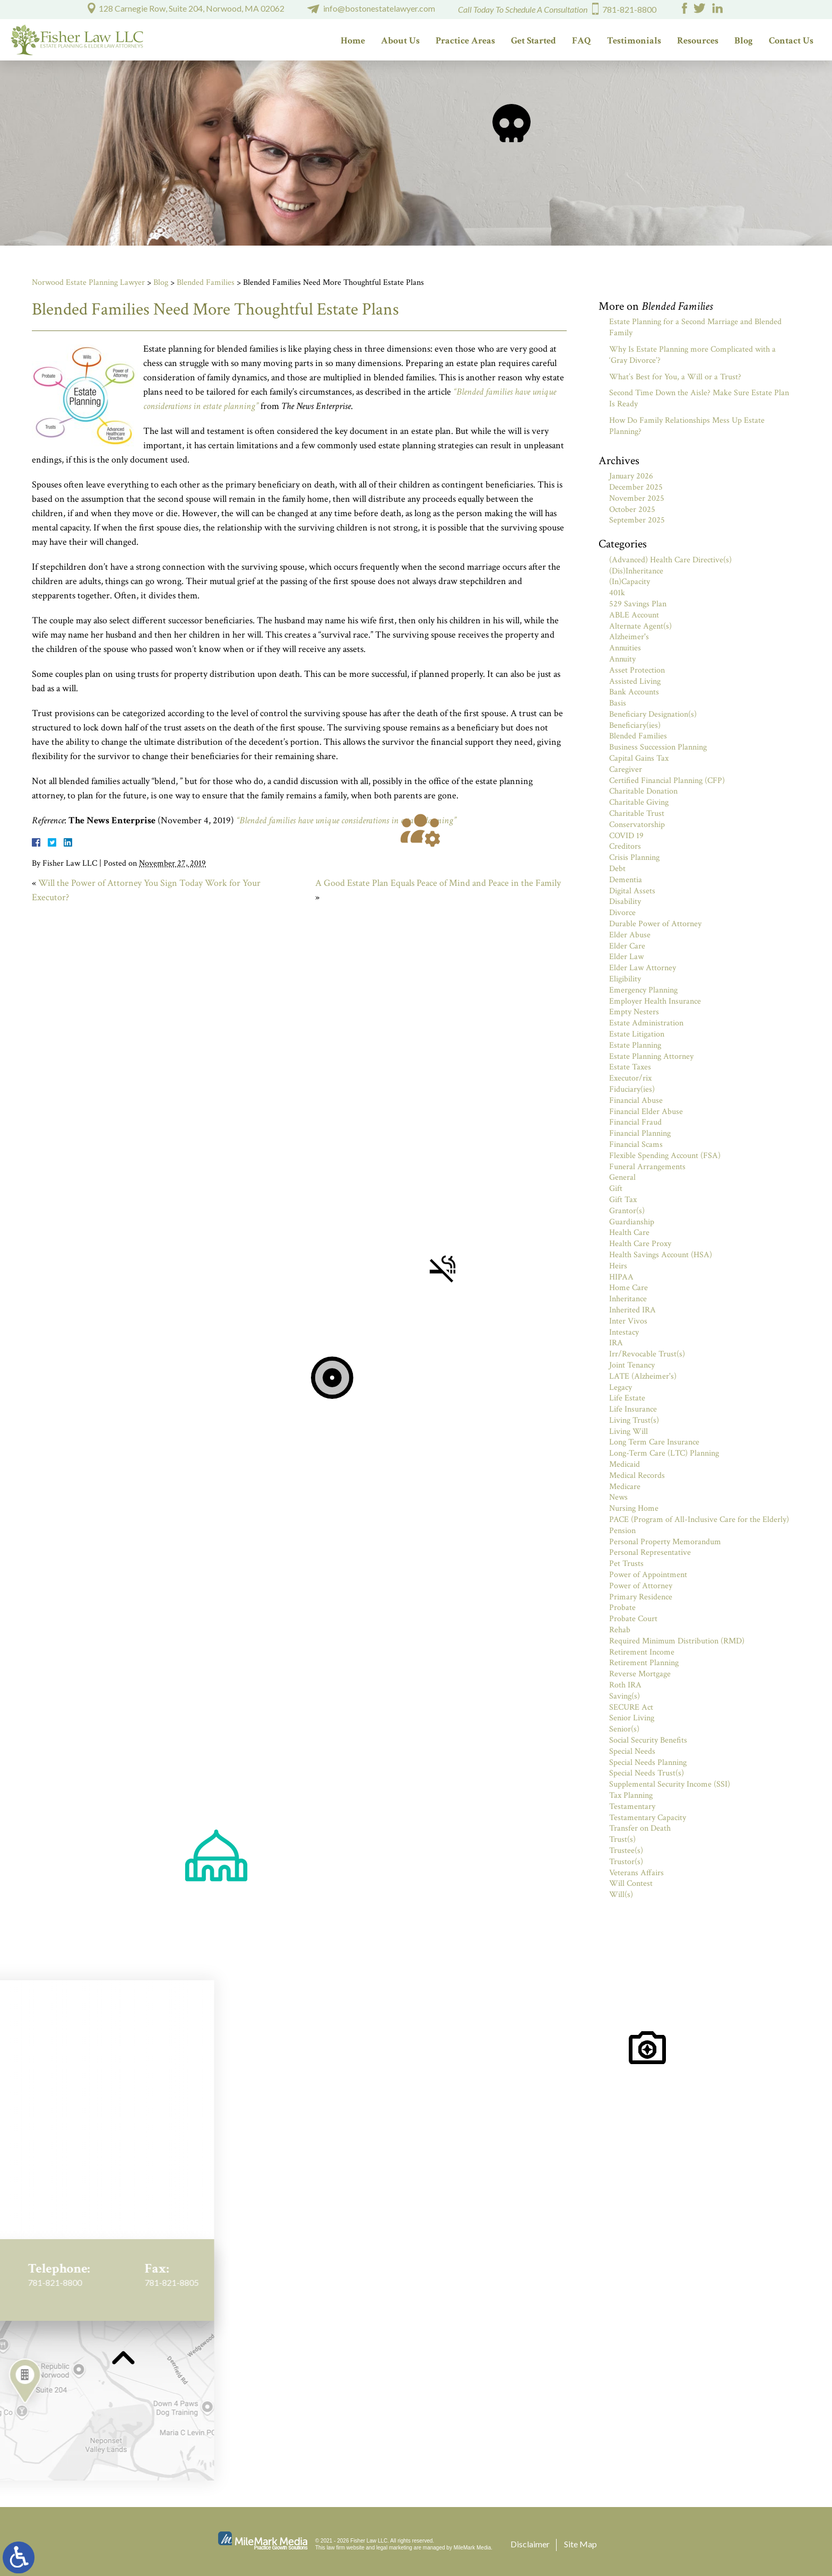 This screenshot has height=2576, width=832. Describe the element at coordinates (332, 1378) in the screenshot. I see `browse music albums` at that location.